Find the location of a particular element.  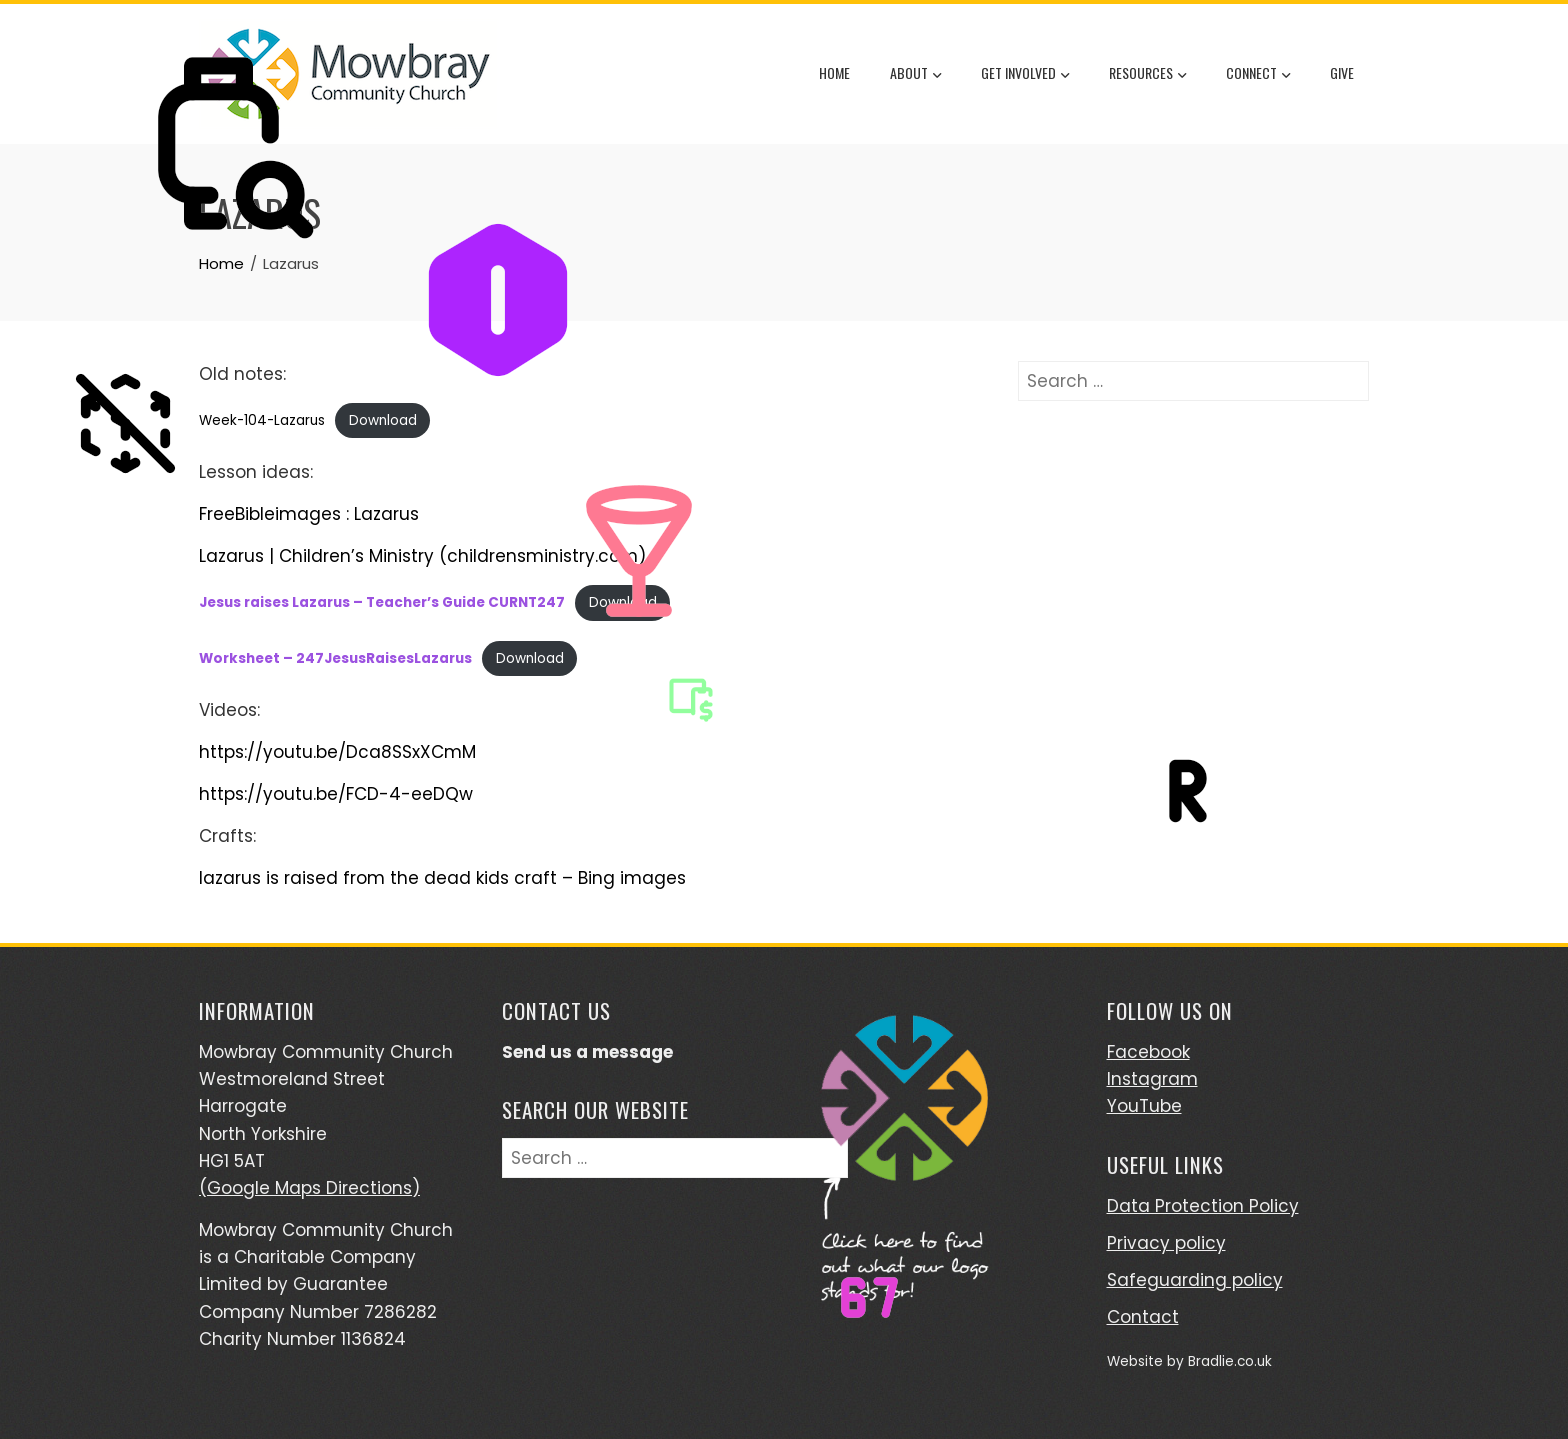

view bar or cocktail menu is located at coordinates (639, 551).